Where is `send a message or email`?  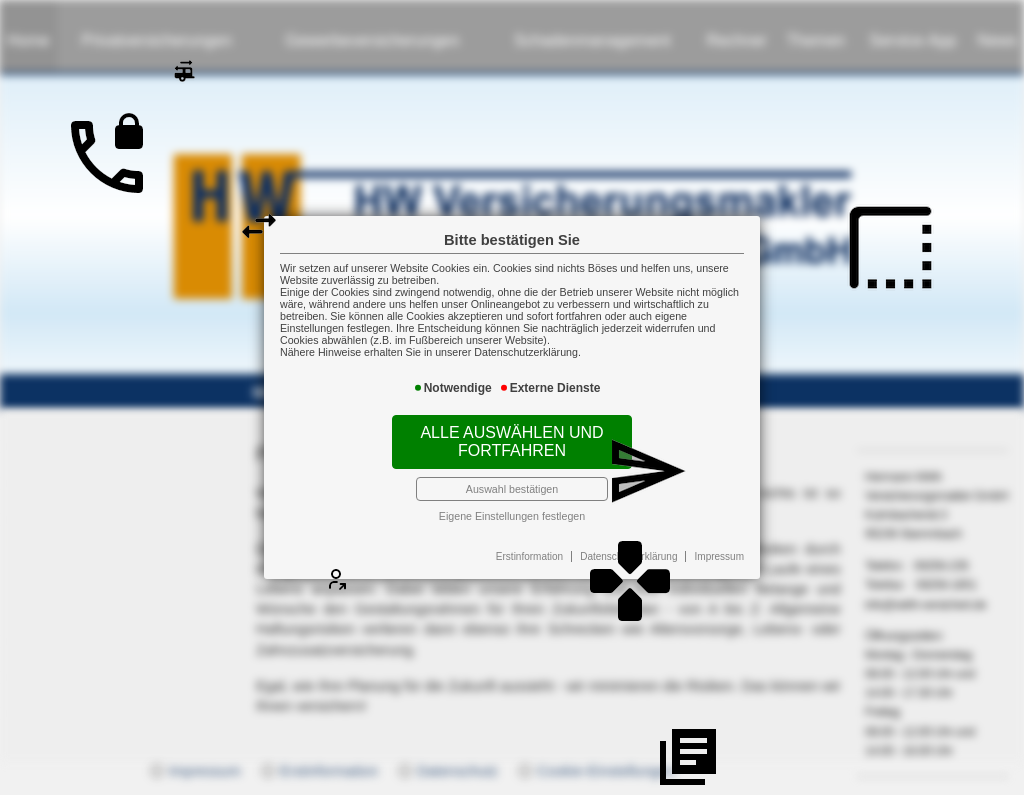
send a message or email is located at coordinates (647, 471).